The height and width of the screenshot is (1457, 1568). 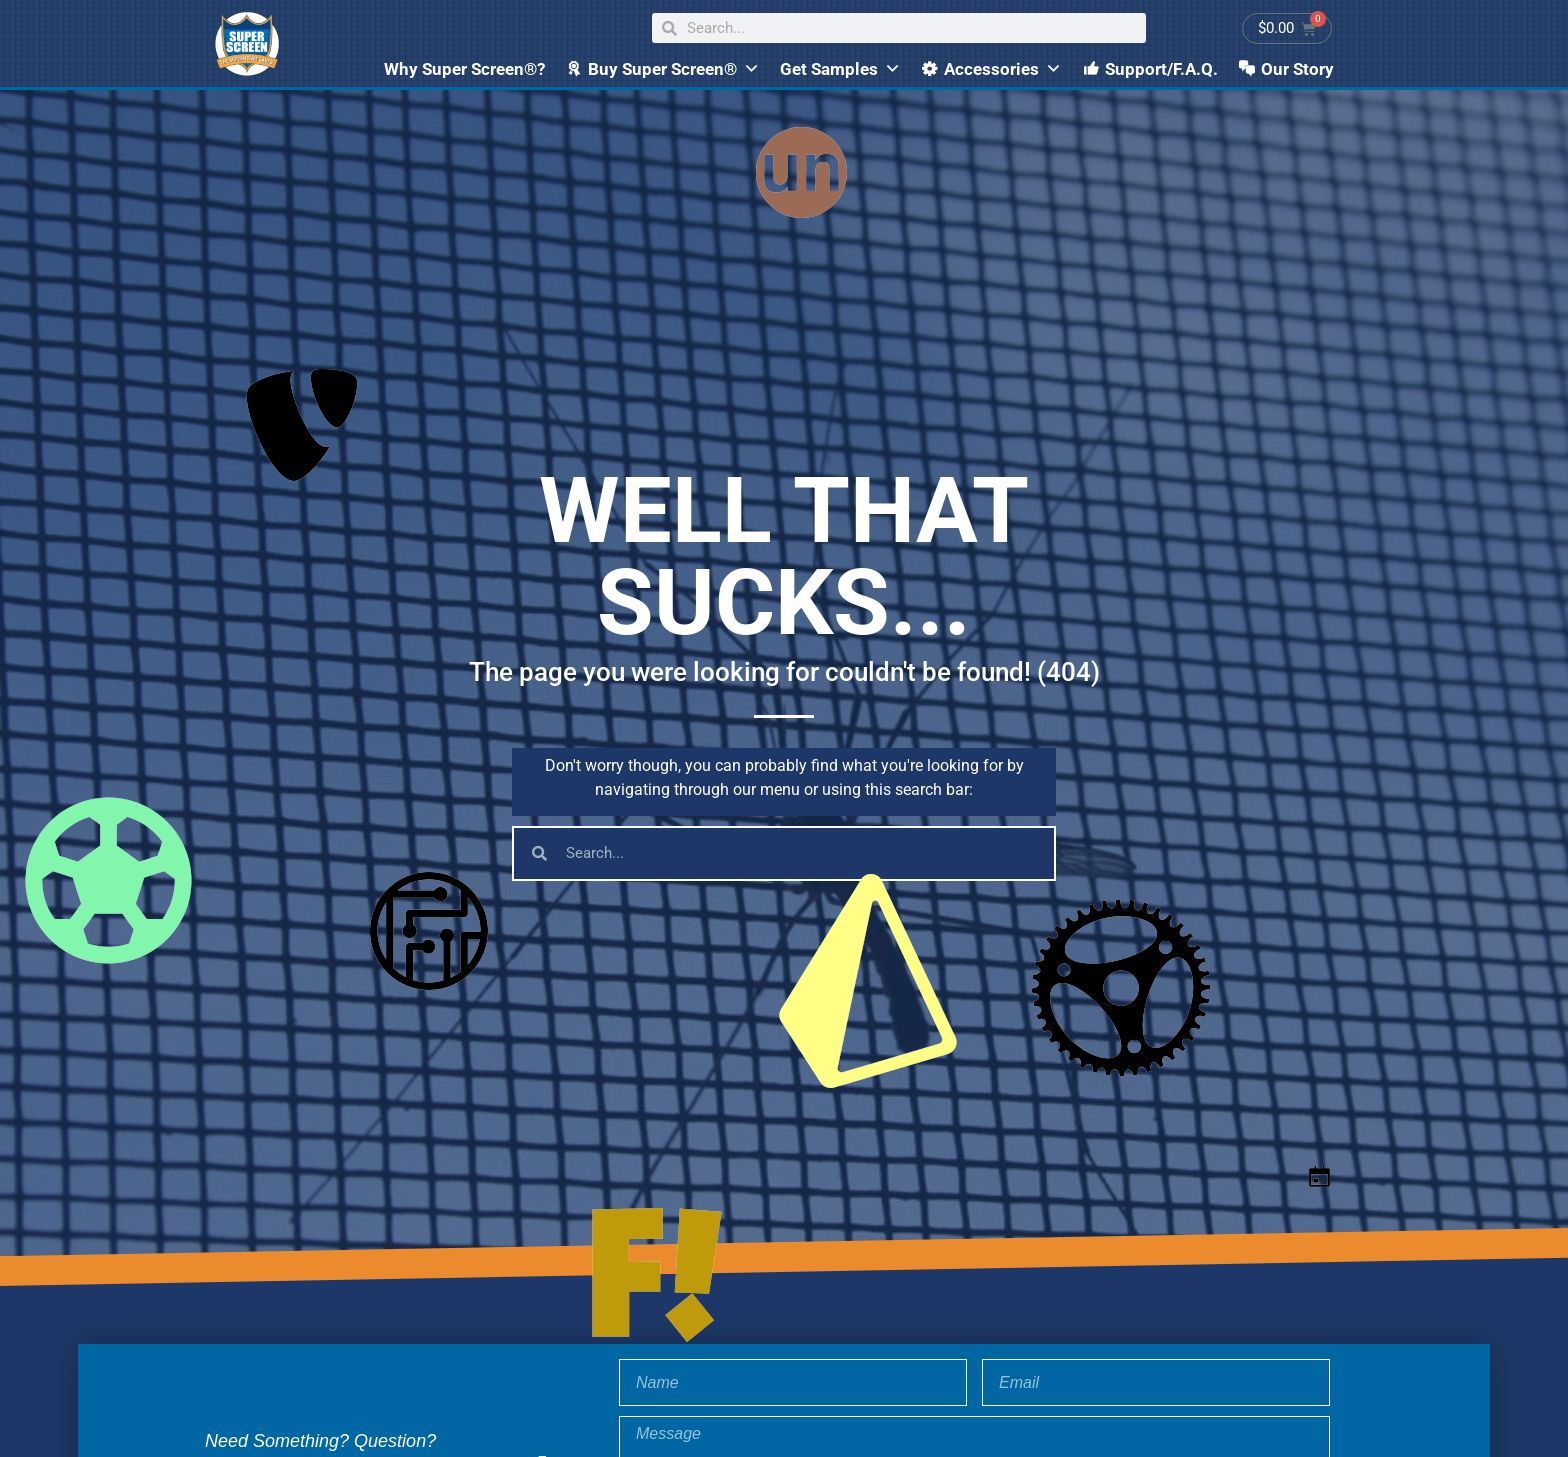 I want to click on view a scheduled event, so click(x=1319, y=1177).